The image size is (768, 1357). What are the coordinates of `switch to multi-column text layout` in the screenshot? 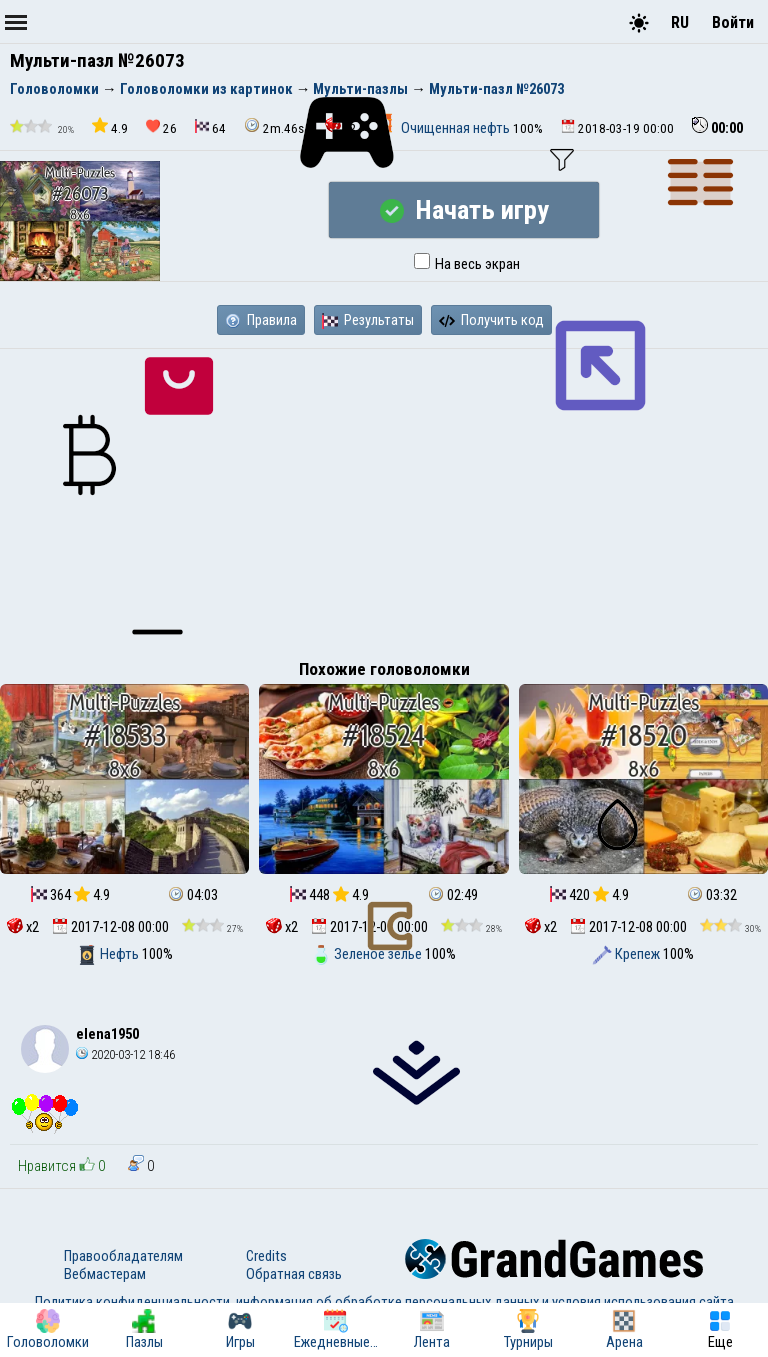 It's located at (700, 183).